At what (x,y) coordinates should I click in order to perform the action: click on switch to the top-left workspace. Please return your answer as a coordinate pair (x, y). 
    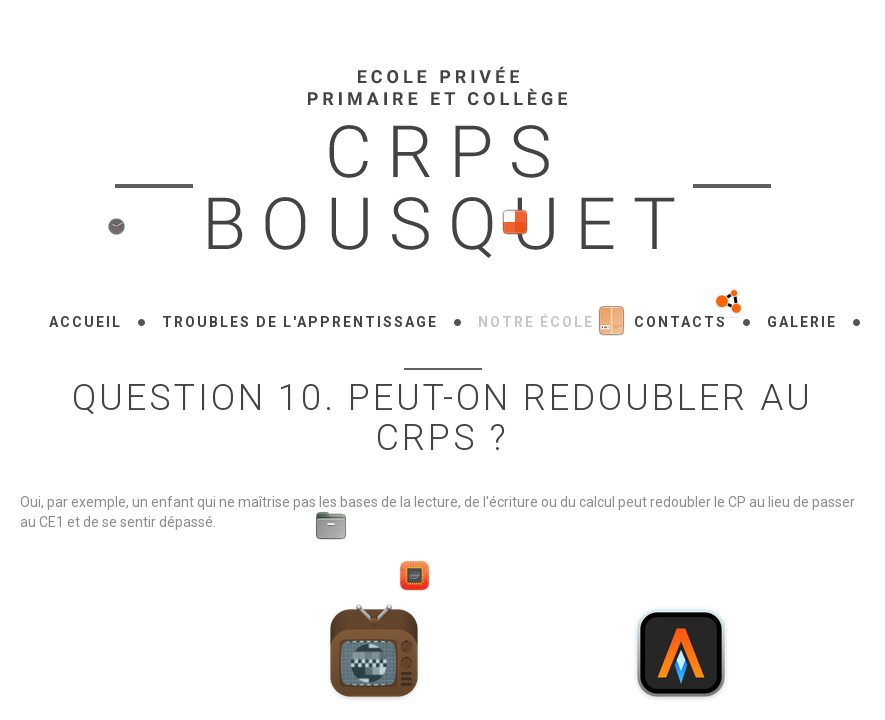
    Looking at the image, I should click on (515, 222).